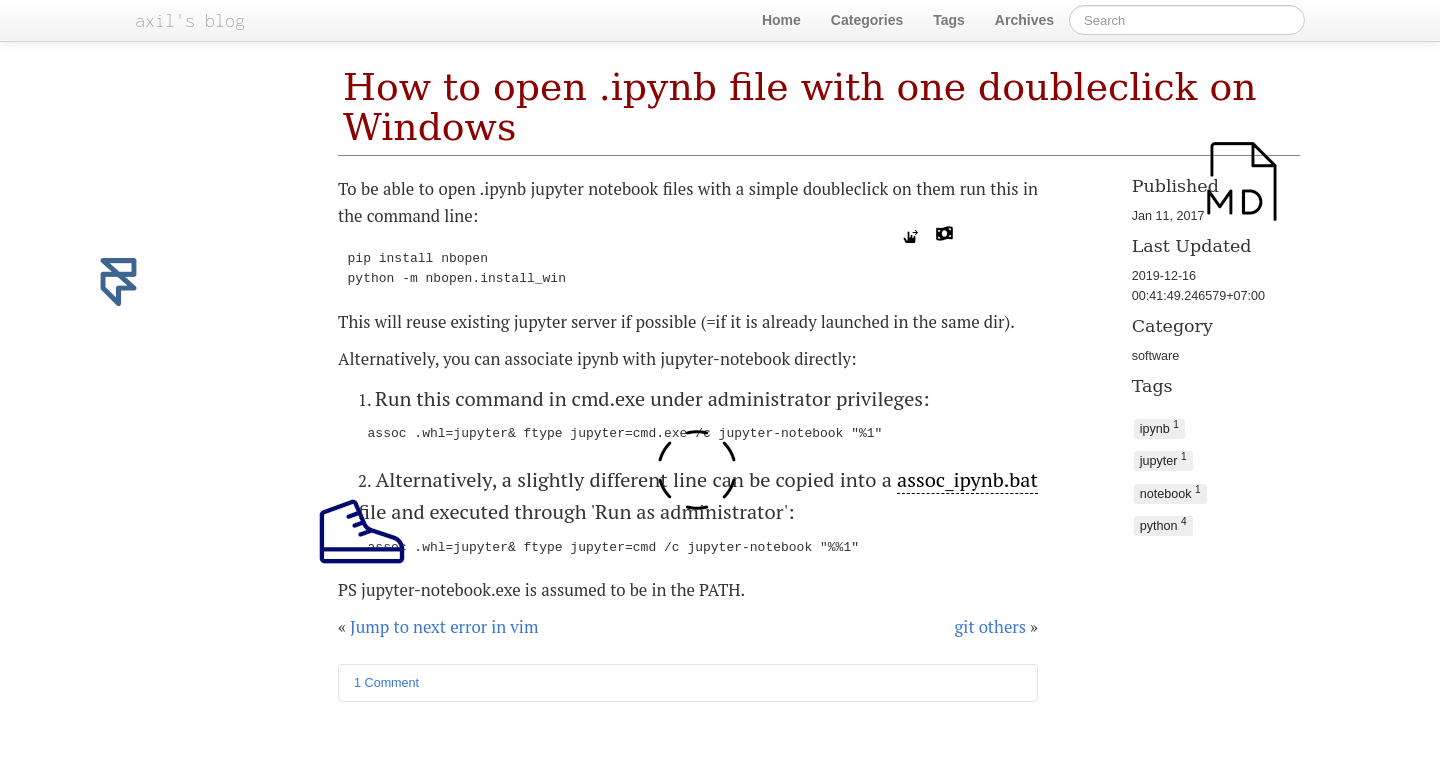 Image resolution: width=1440 pixels, height=760 pixels. I want to click on browse footwear or shoe products, so click(357, 534).